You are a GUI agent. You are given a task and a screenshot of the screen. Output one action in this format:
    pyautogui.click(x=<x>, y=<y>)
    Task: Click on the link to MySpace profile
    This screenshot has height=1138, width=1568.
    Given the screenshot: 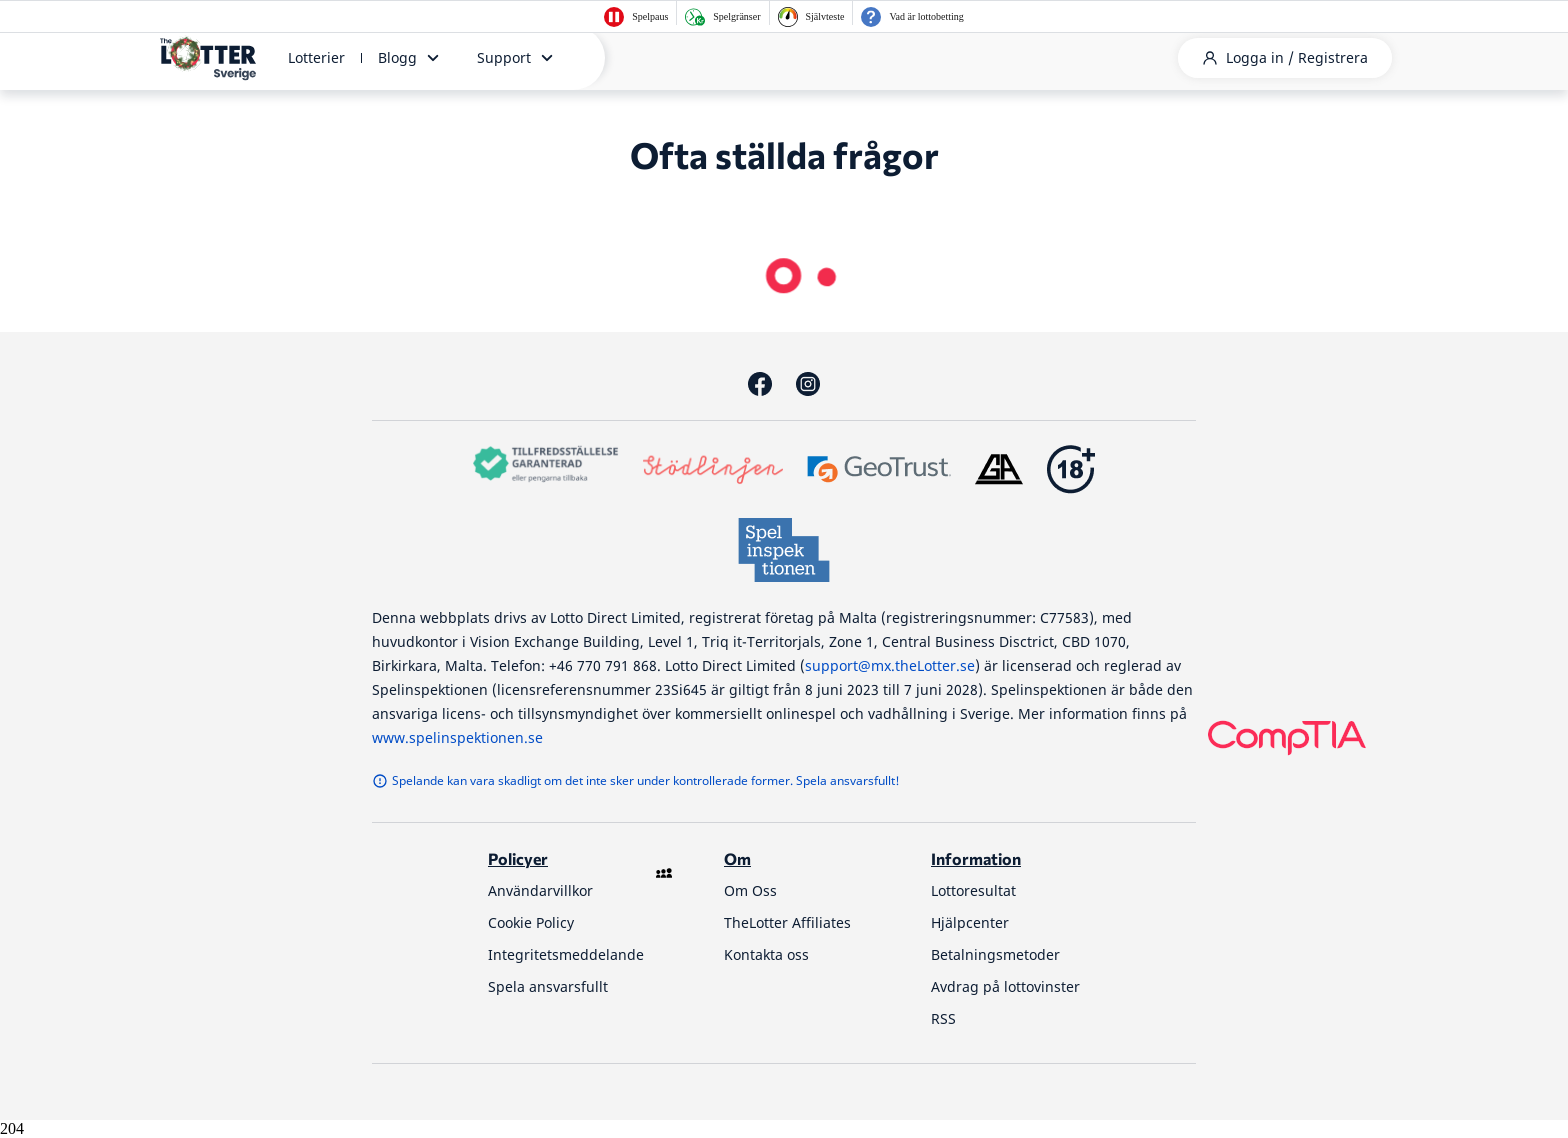 What is the action you would take?
    pyautogui.click(x=664, y=873)
    